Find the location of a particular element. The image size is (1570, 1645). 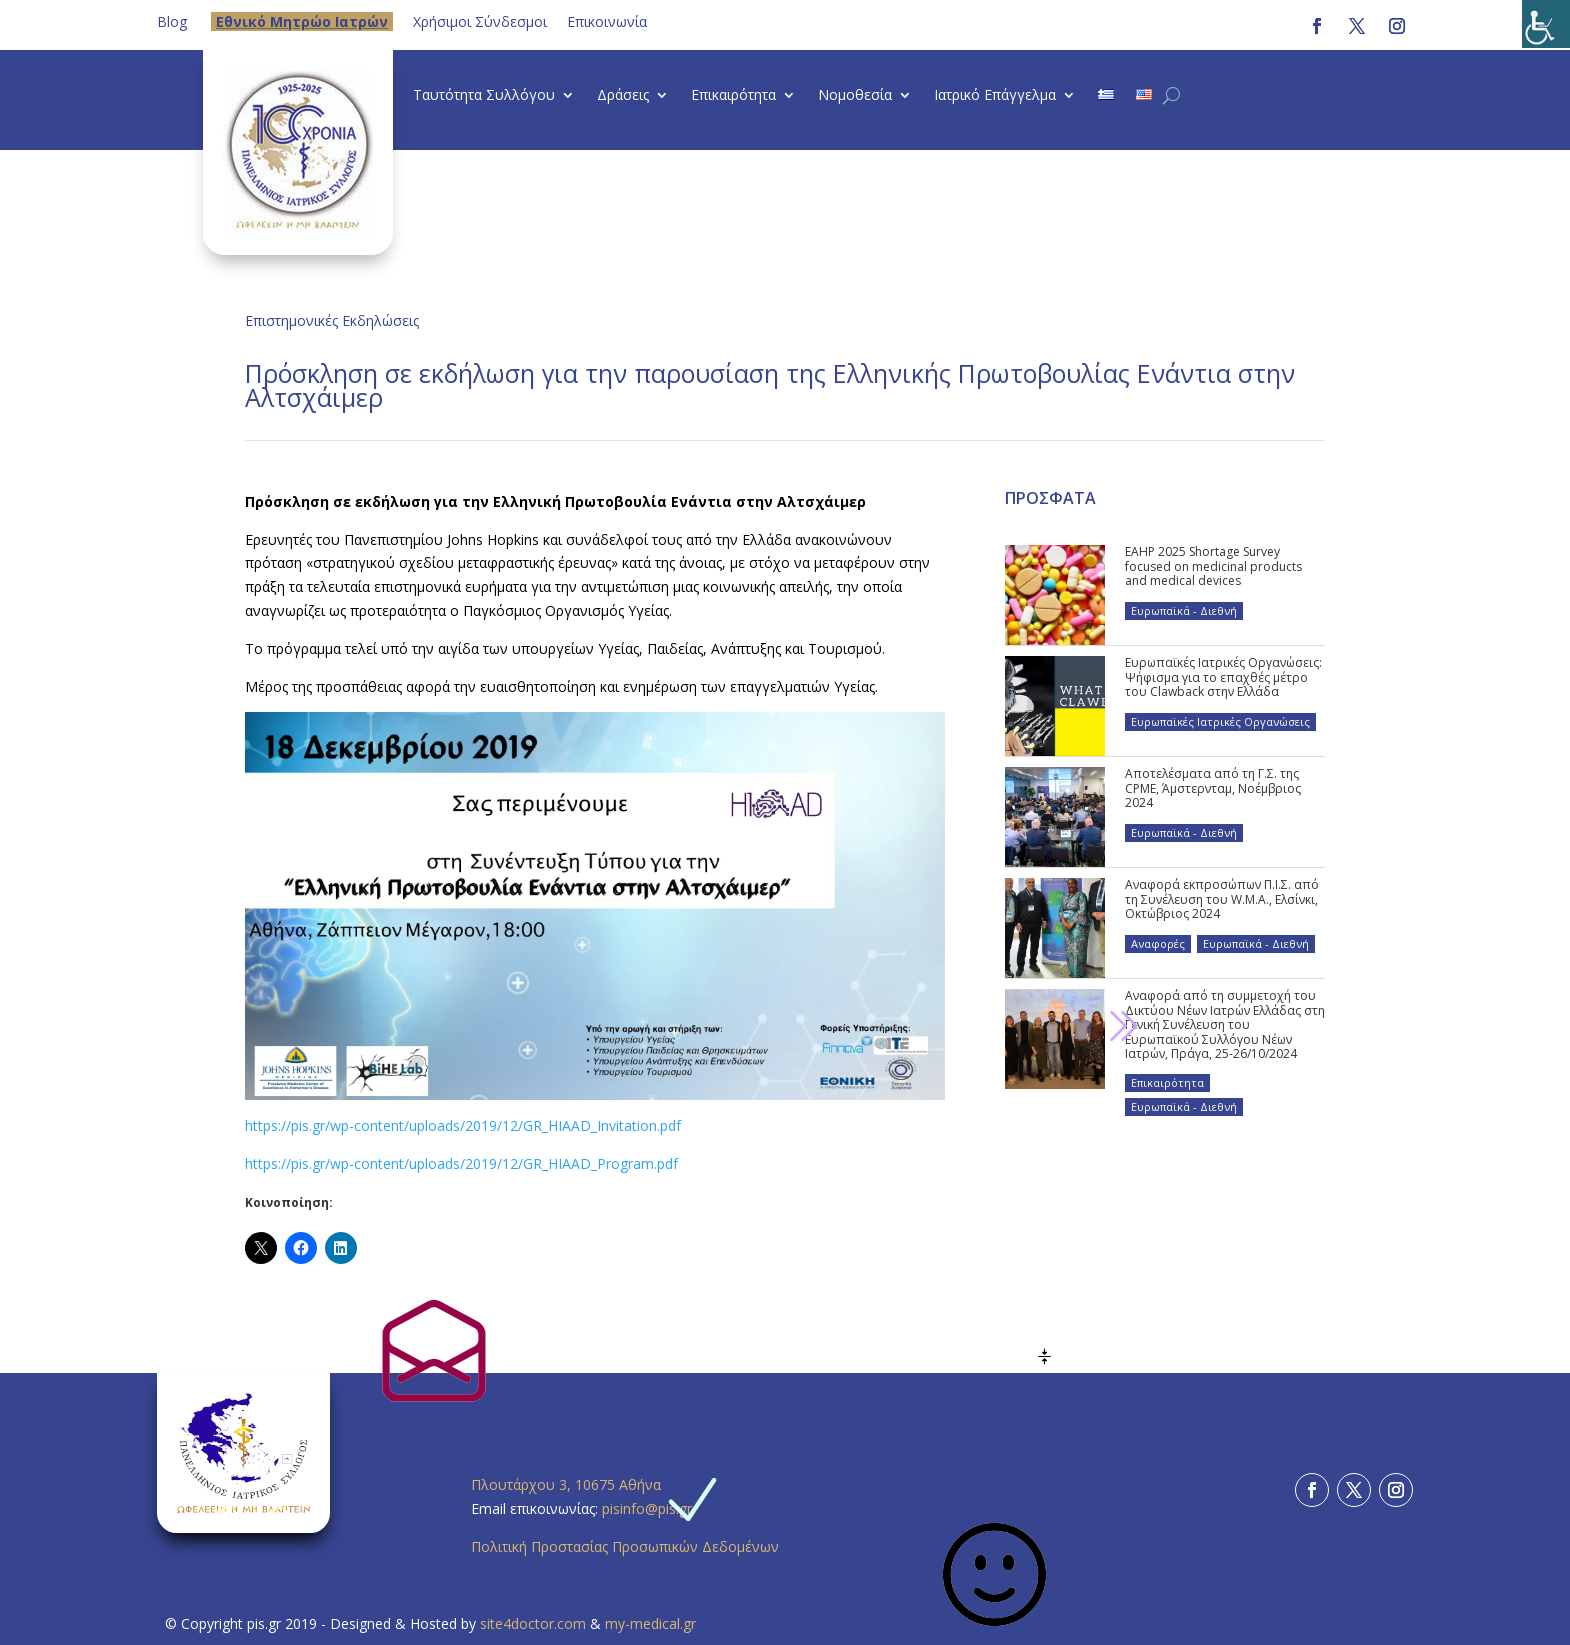

confirm or complete an action is located at coordinates (692, 1499).